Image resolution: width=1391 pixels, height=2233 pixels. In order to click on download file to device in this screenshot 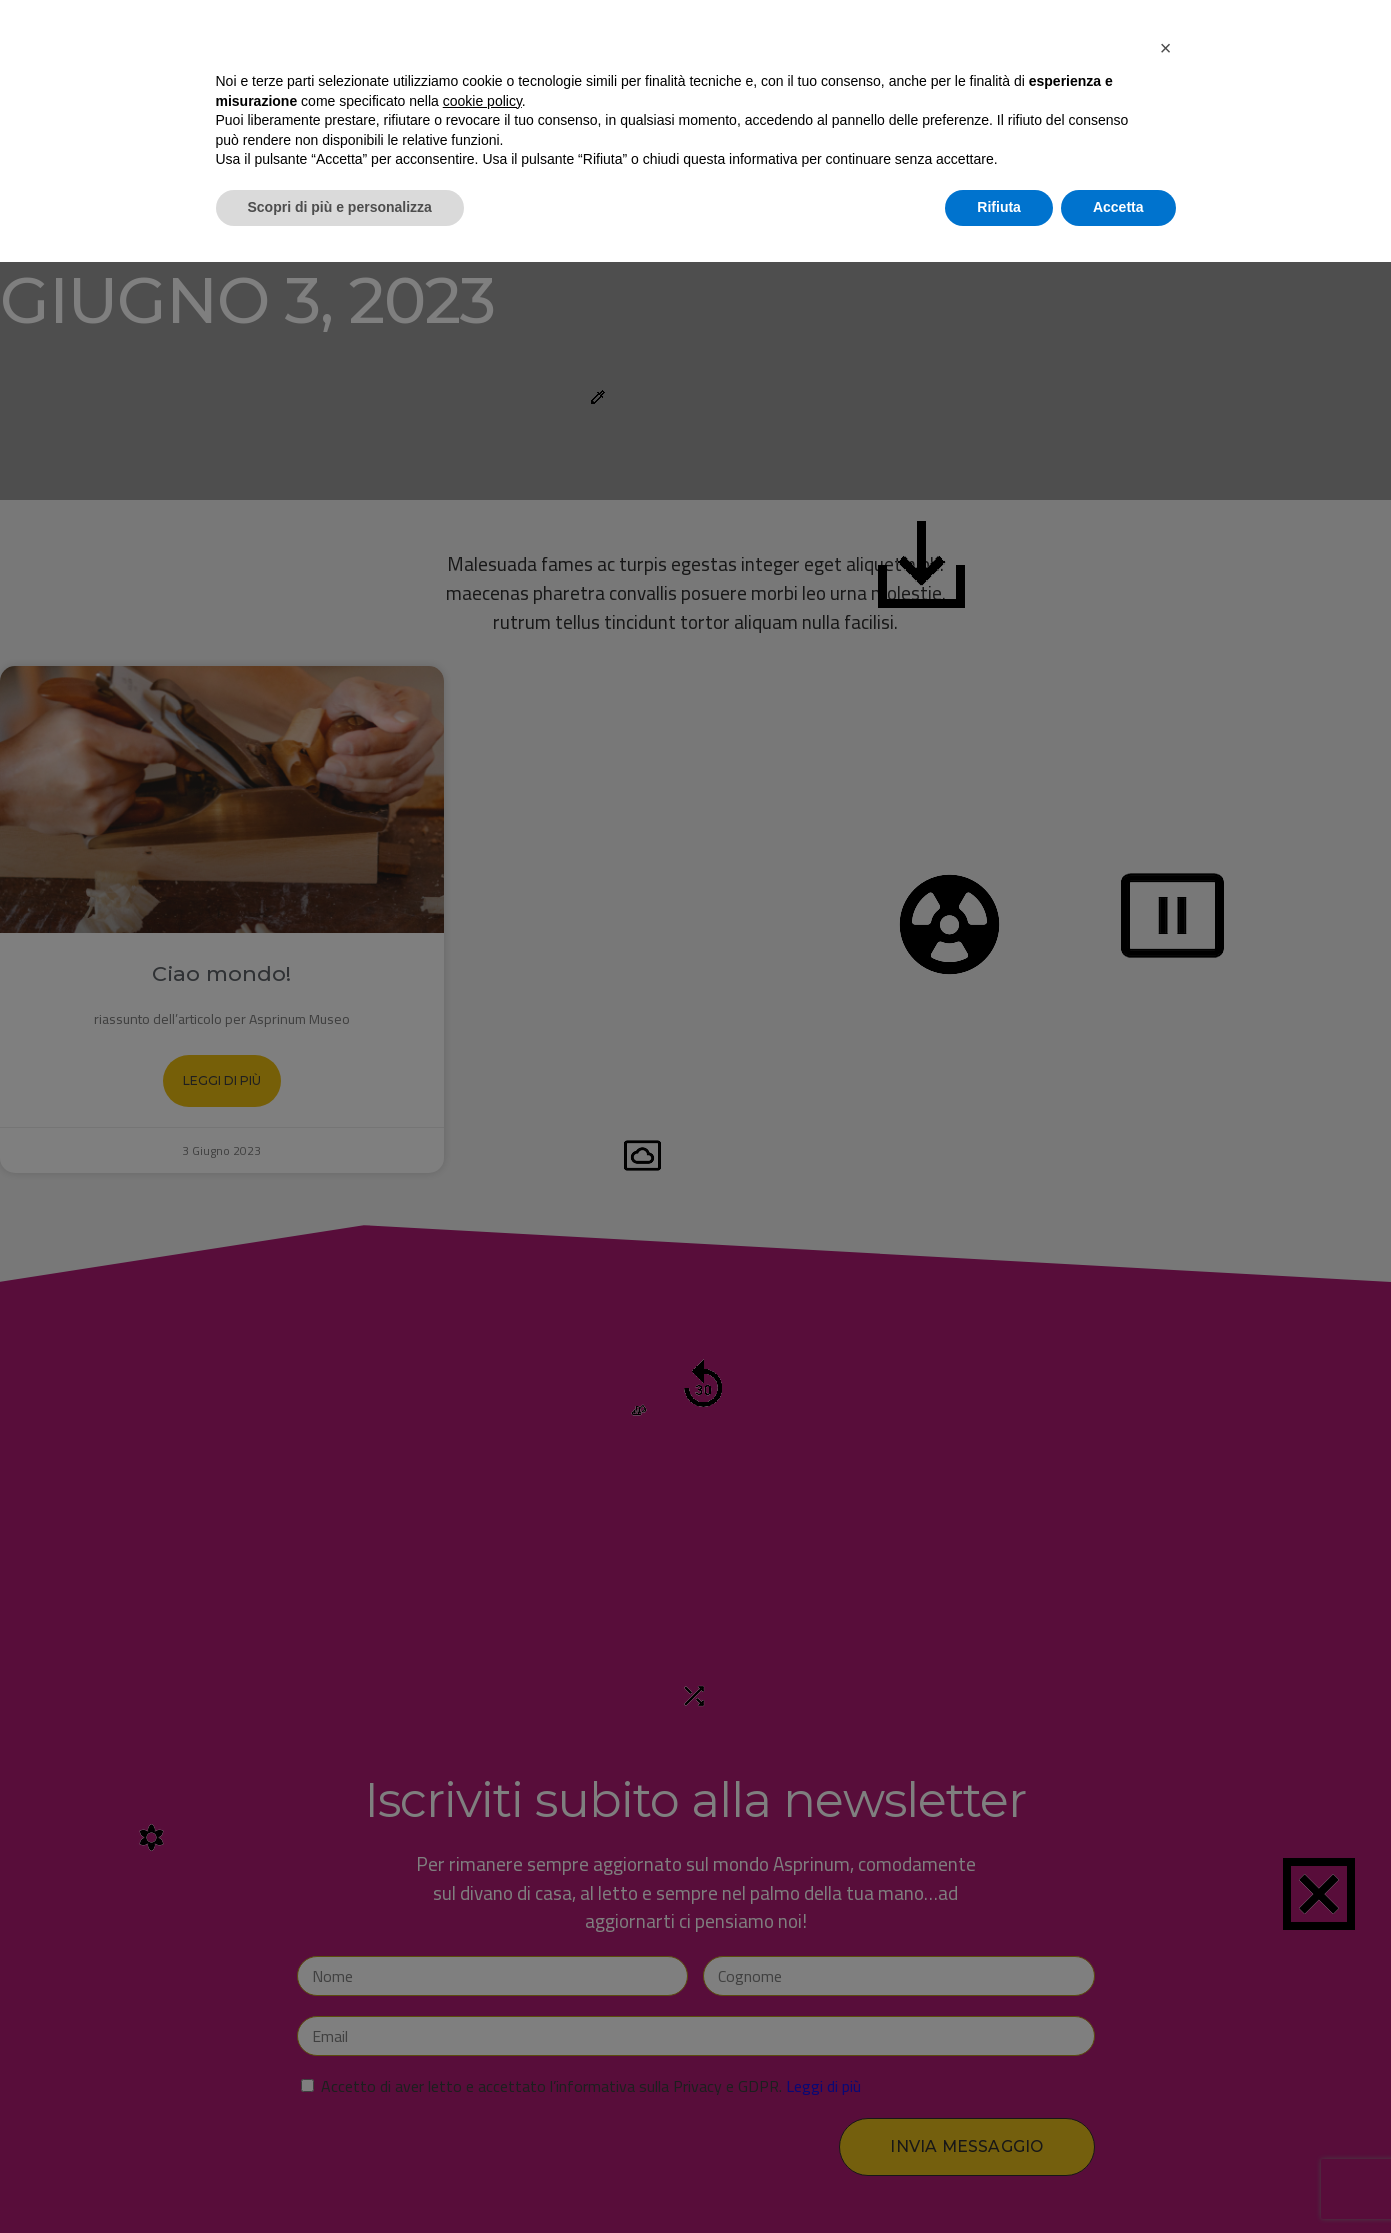, I will do `click(921, 564)`.